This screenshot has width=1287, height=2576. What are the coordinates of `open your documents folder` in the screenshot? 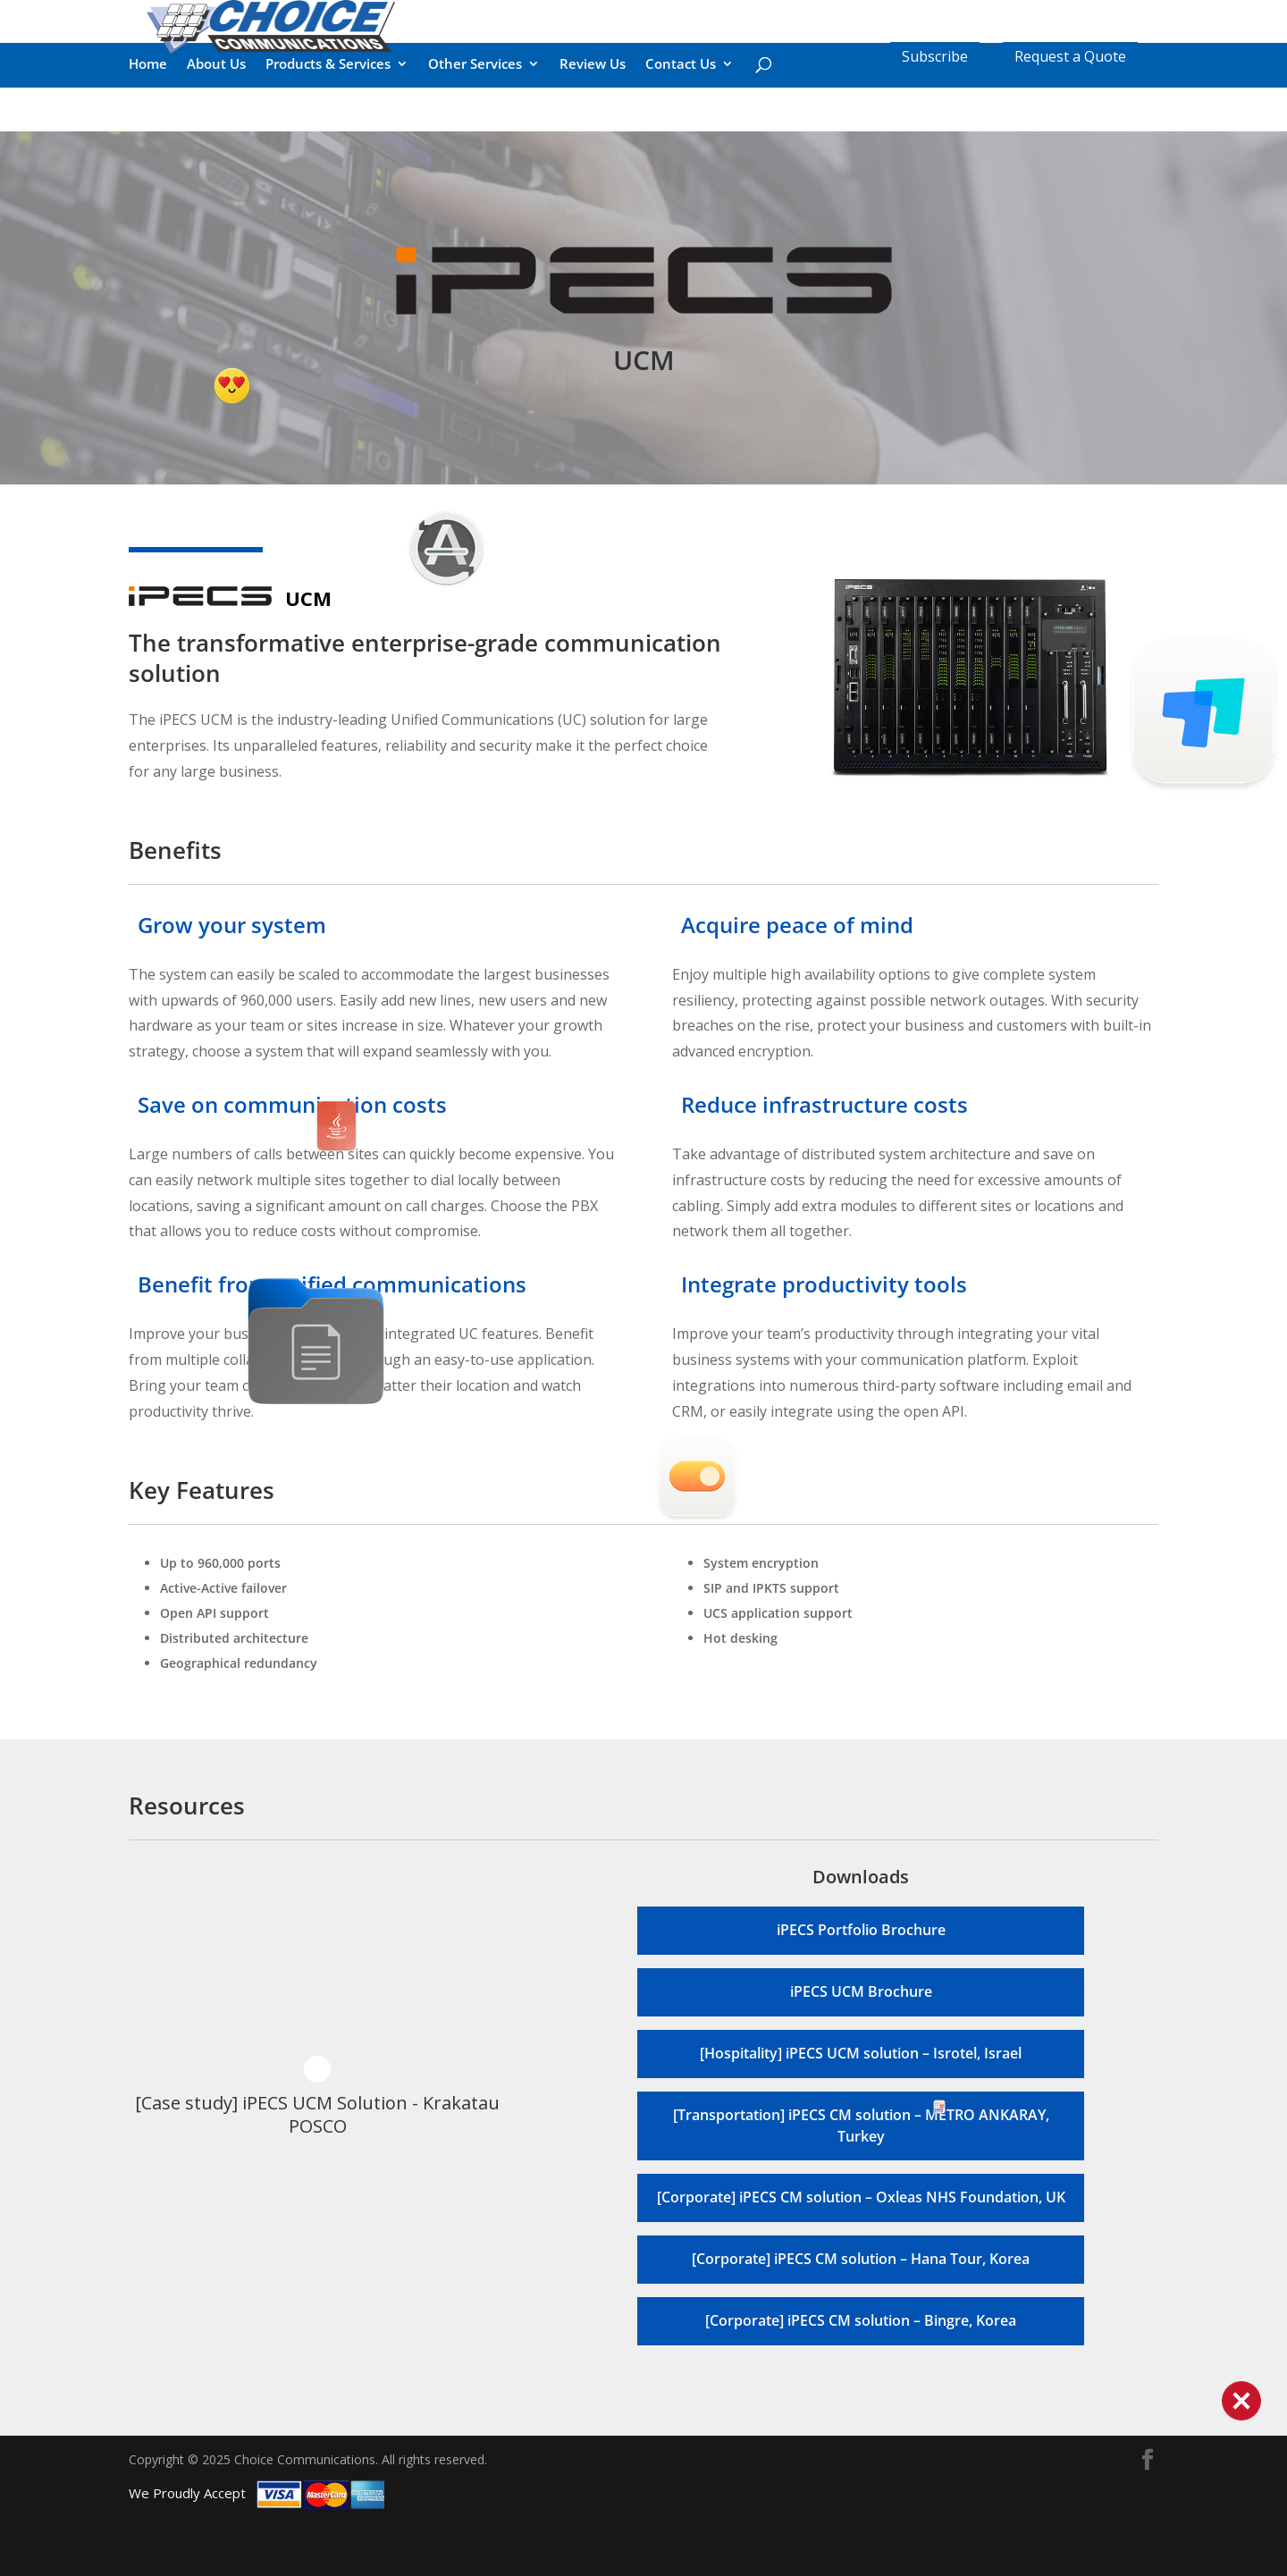 It's located at (315, 1341).